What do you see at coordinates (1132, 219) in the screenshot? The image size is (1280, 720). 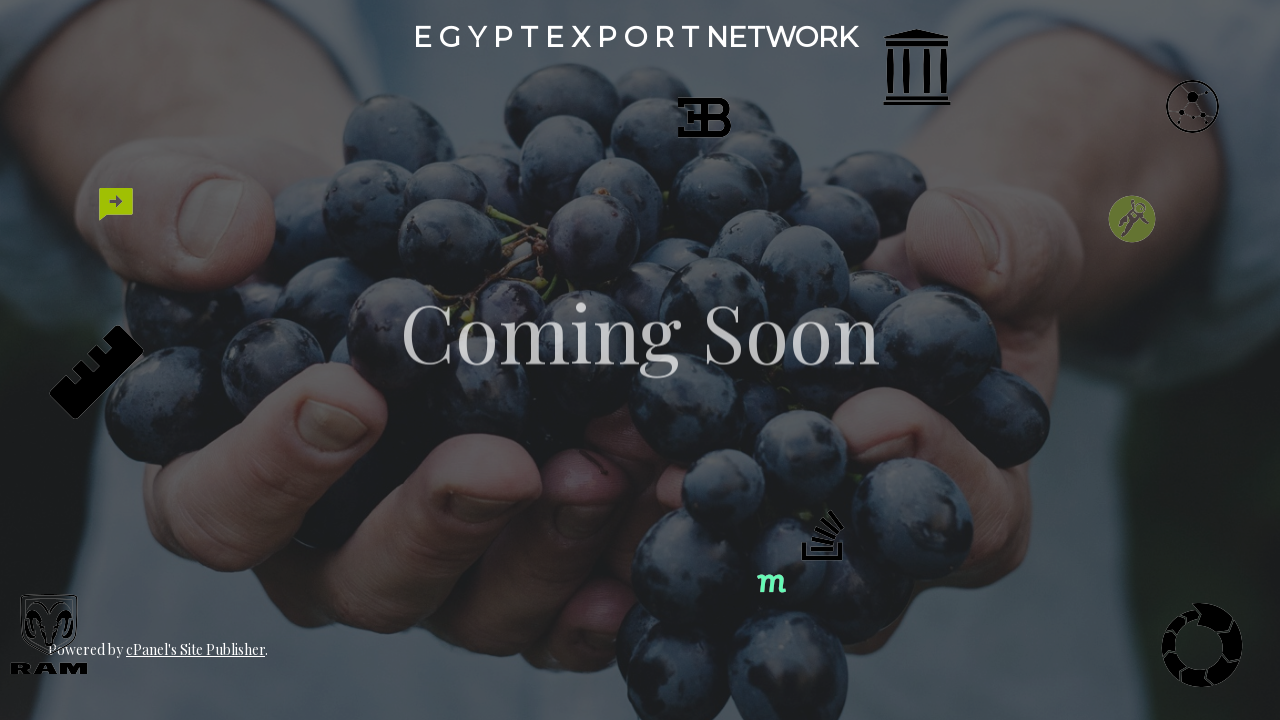 I see `grav CMS platform logo` at bounding box center [1132, 219].